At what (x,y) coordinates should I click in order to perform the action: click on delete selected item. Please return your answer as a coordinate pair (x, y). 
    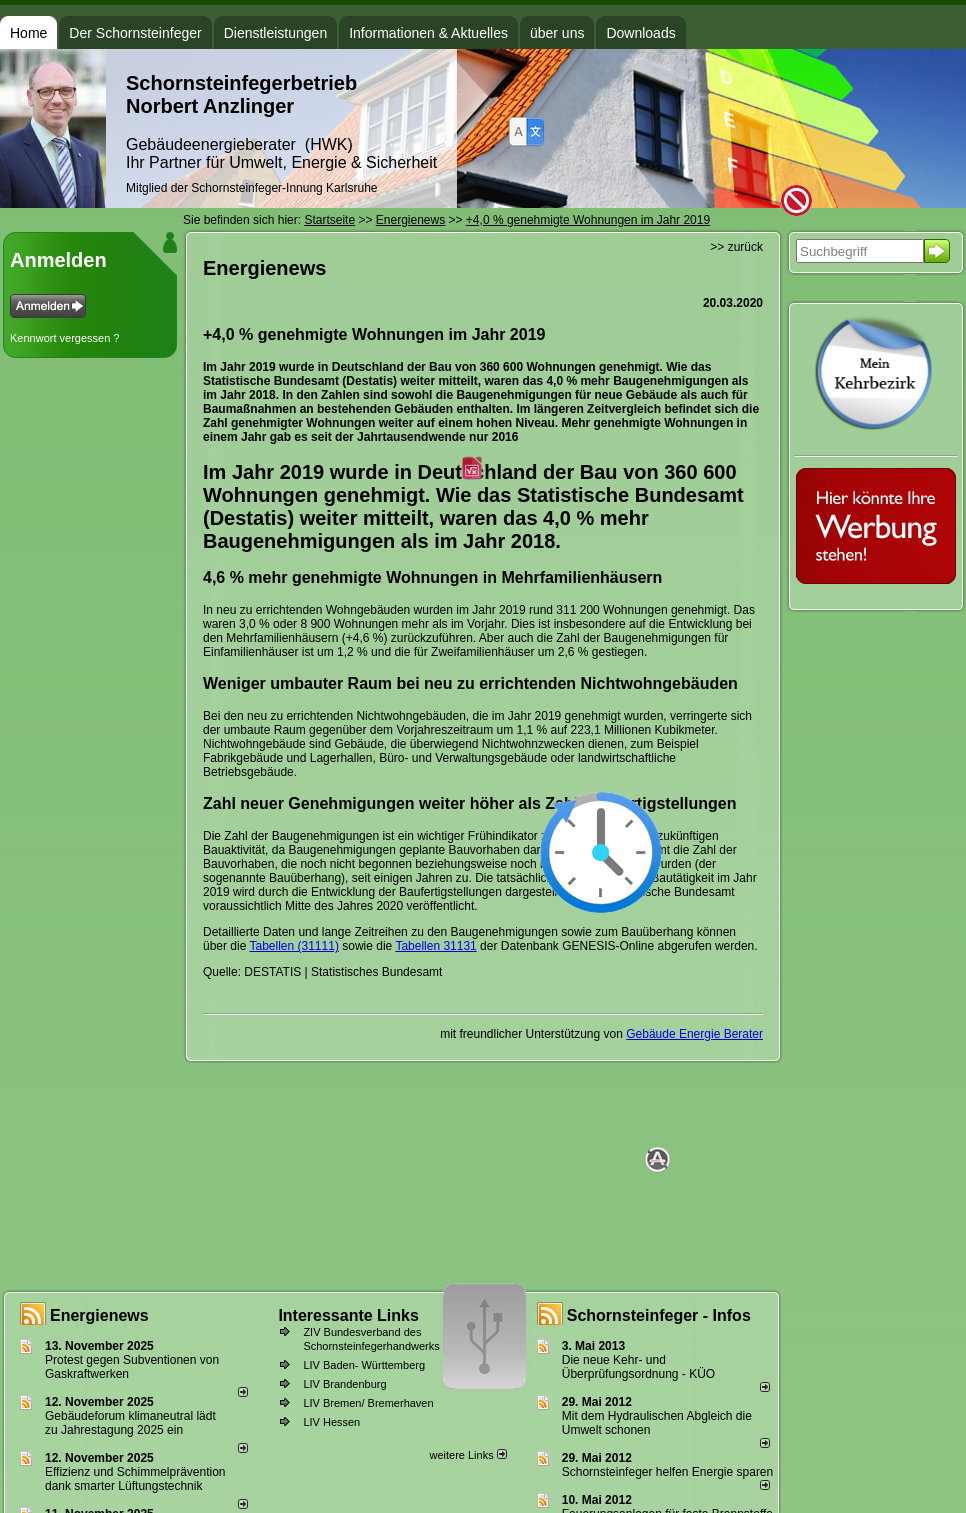
    Looking at the image, I should click on (796, 200).